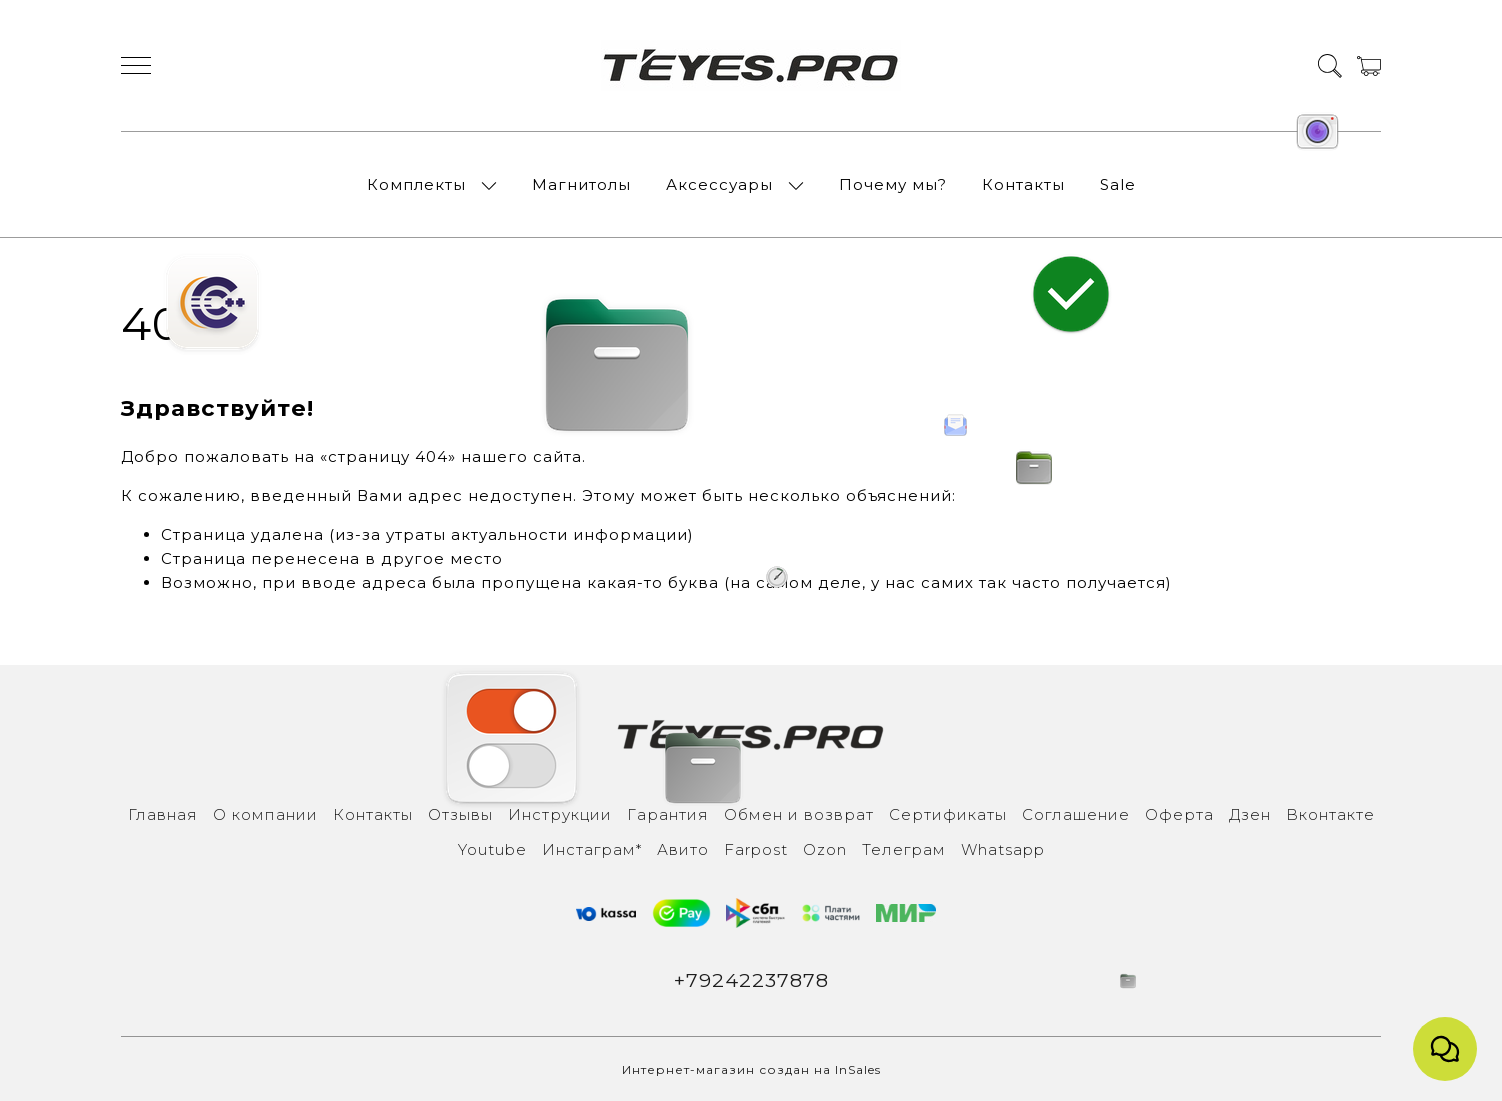 The width and height of the screenshot is (1502, 1101). I want to click on indicates file has been successfully synced and shared, so click(1071, 294).